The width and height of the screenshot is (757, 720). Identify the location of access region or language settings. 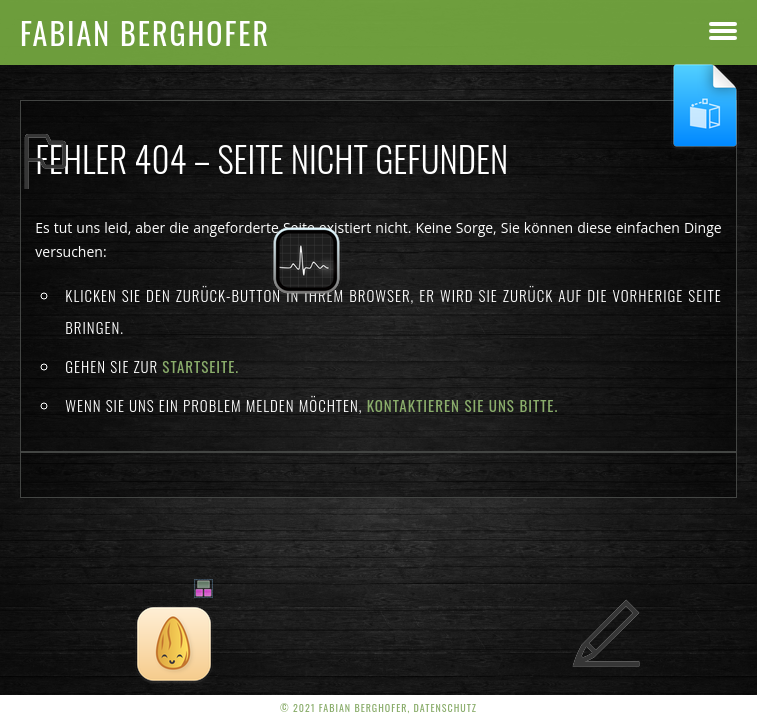
(45, 161).